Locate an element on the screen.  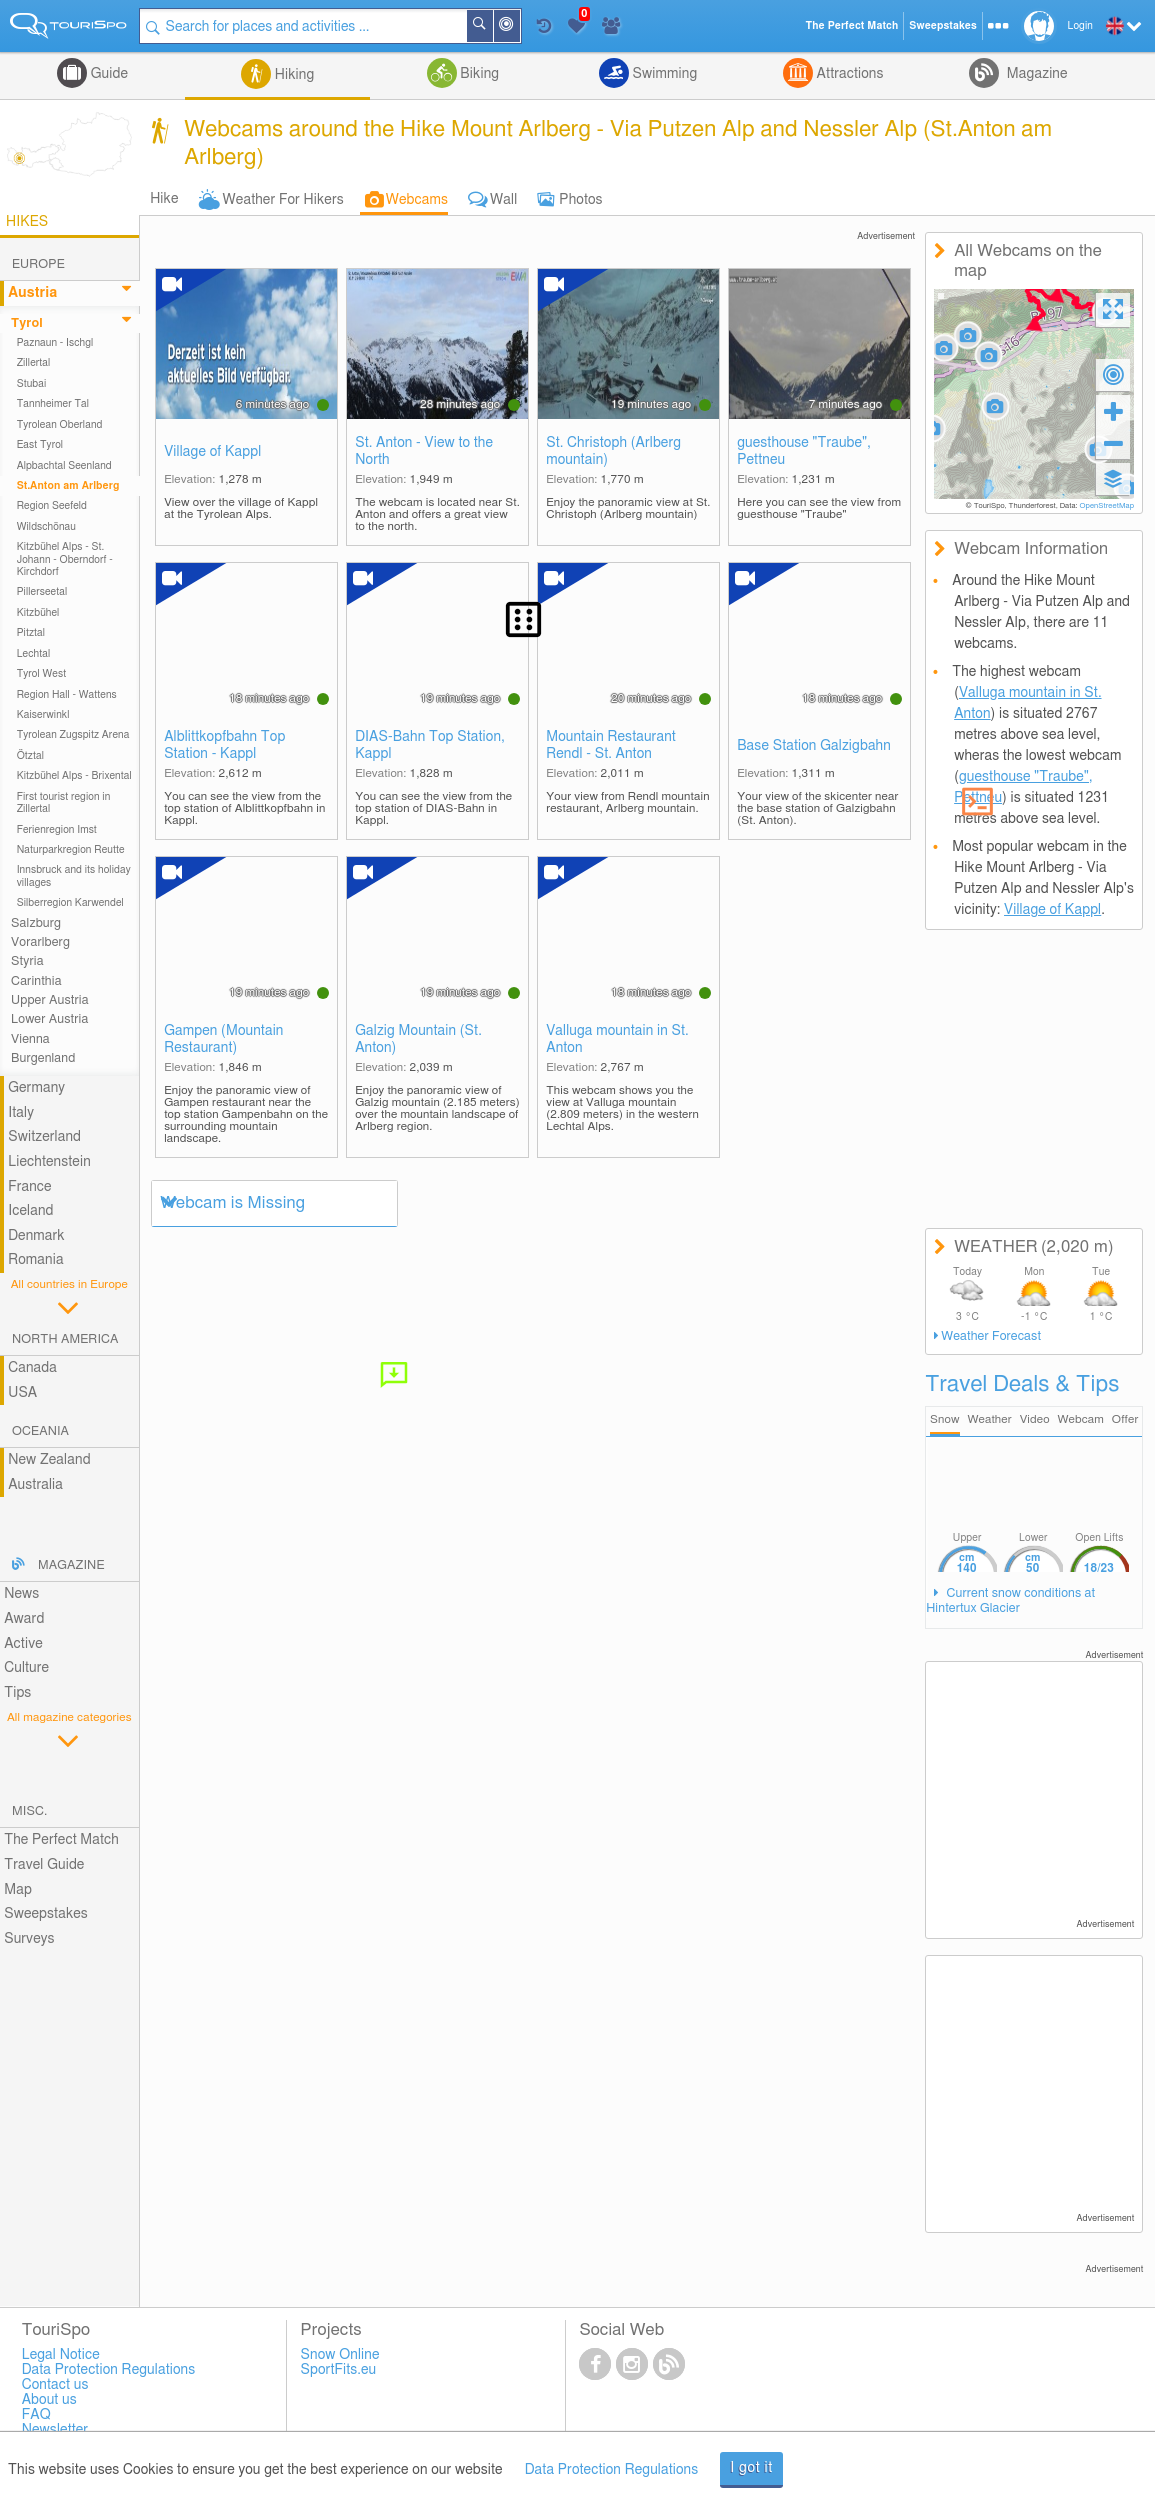
open terminal or command line interface is located at coordinates (977, 801).